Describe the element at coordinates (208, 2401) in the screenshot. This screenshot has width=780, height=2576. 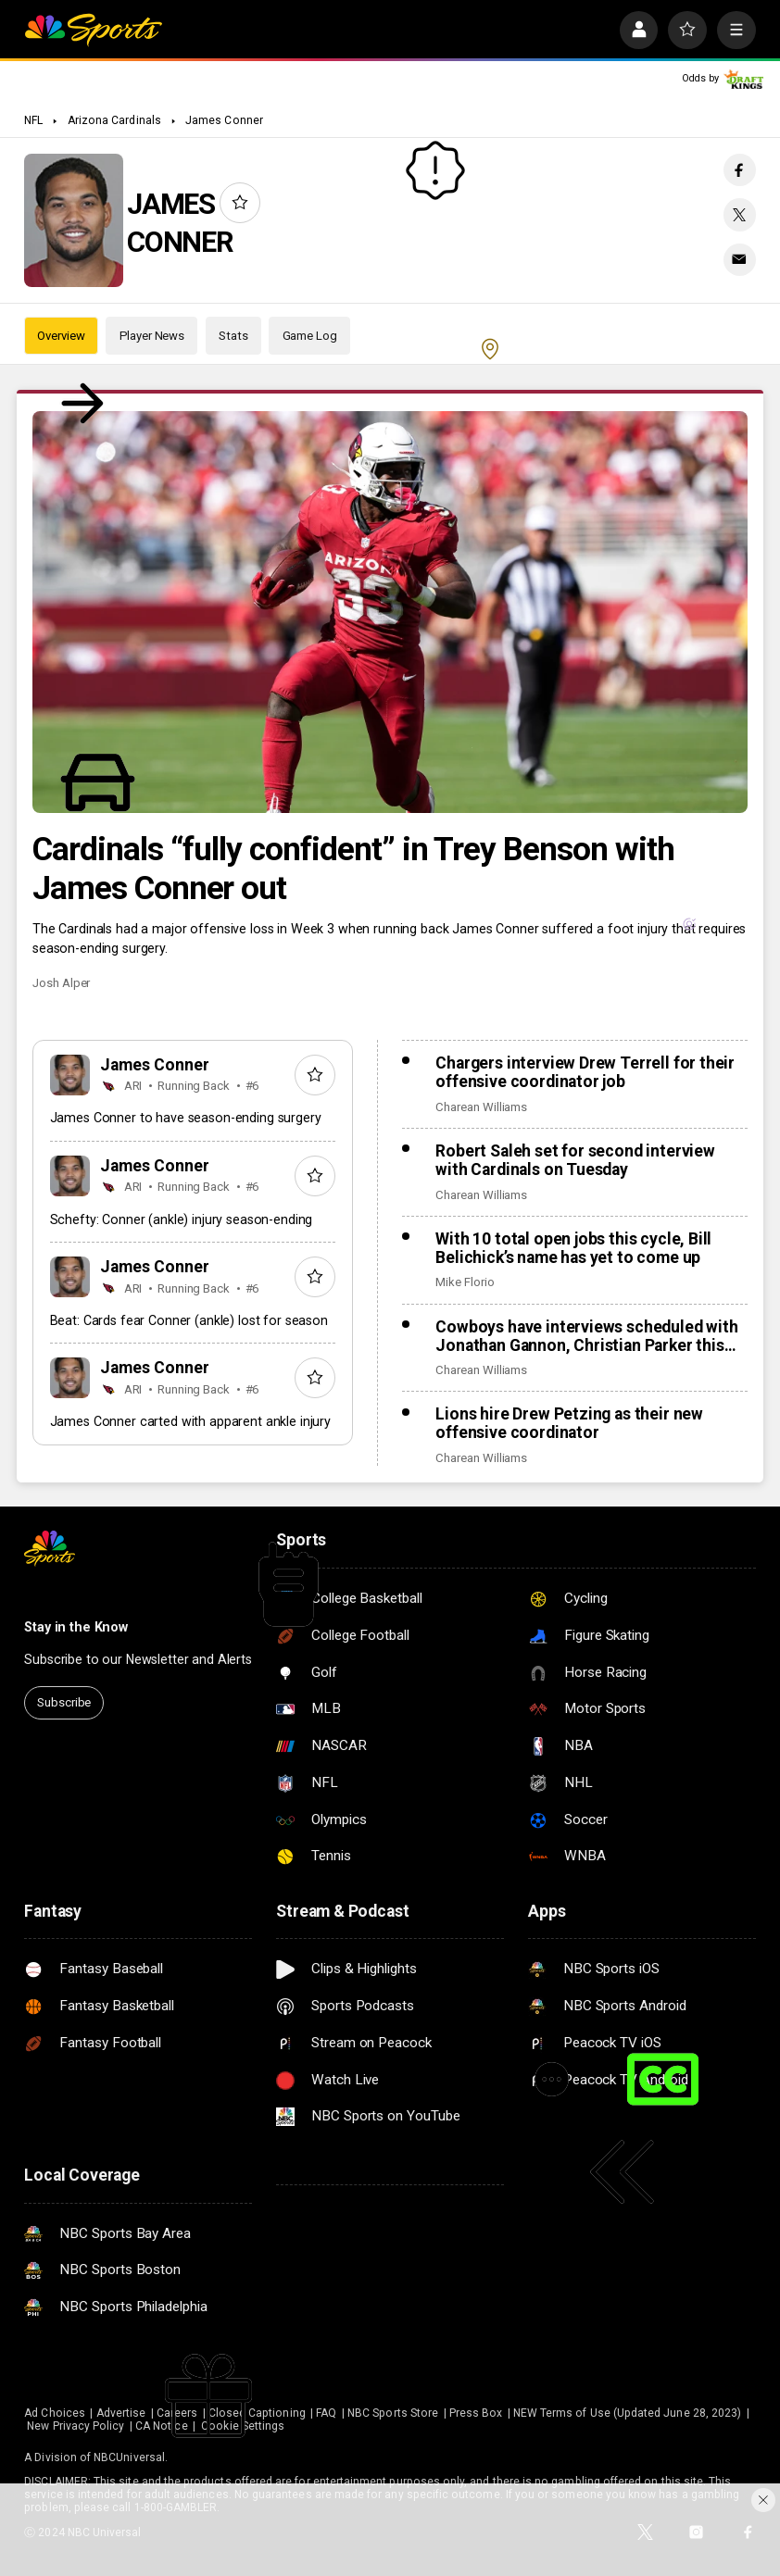
I see `view or redeem a gift` at that location.